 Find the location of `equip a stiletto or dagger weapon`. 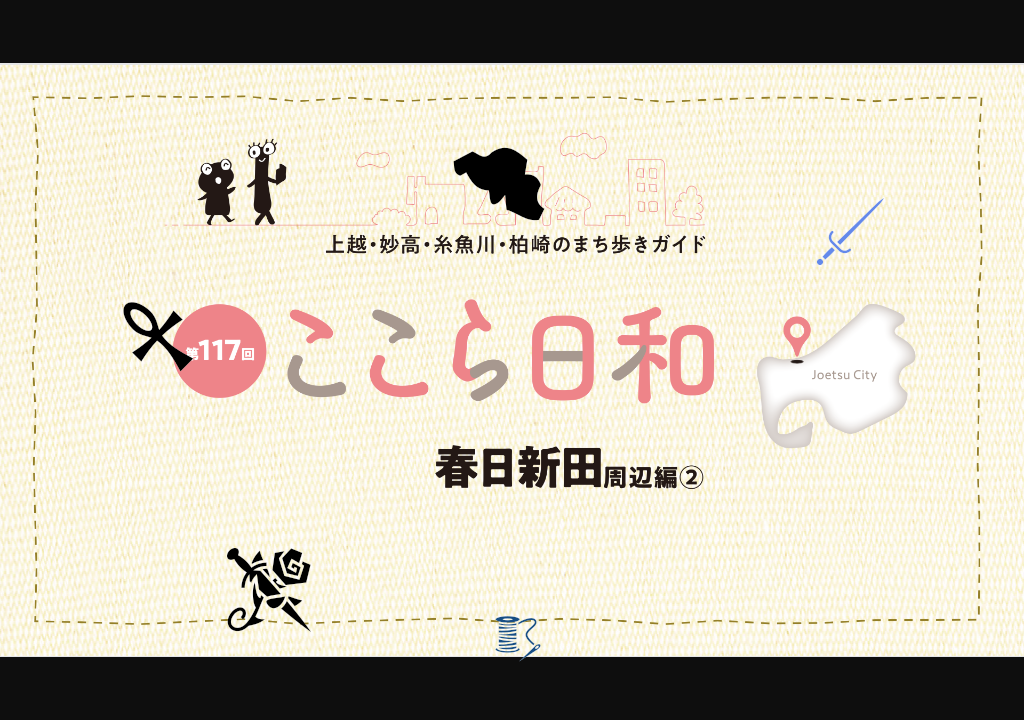

equip a stiletto or dagger weapon is located at coordinates (850, 231).